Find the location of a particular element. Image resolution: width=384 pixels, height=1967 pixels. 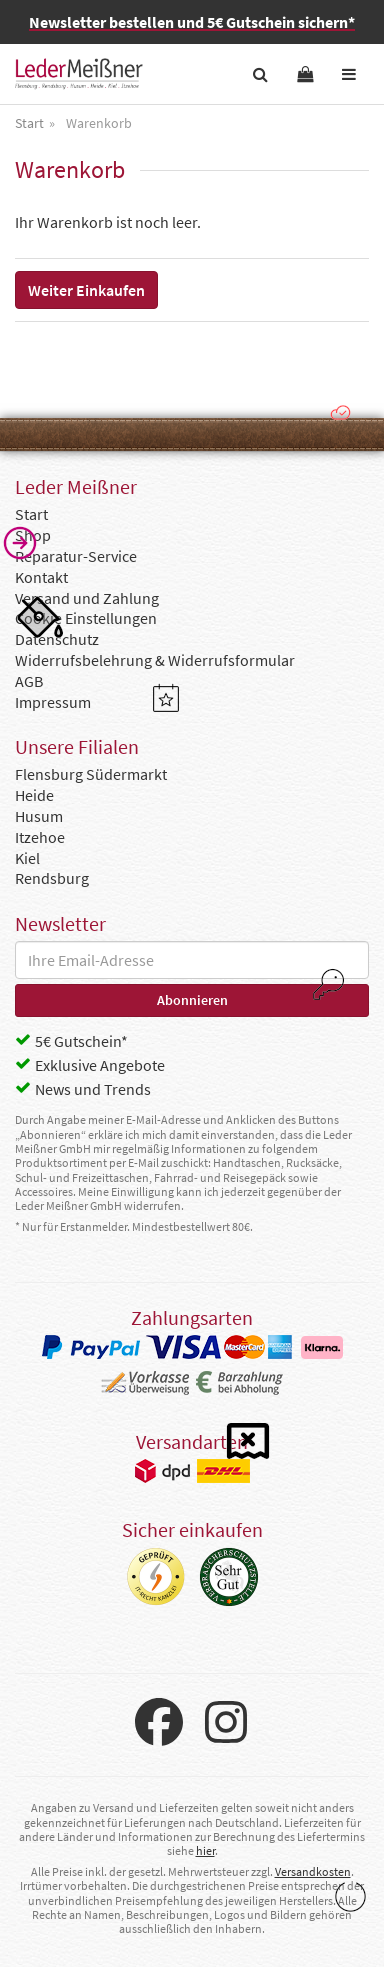

file successfully uploaded to cloud storage is located at coordinates (340, 412).